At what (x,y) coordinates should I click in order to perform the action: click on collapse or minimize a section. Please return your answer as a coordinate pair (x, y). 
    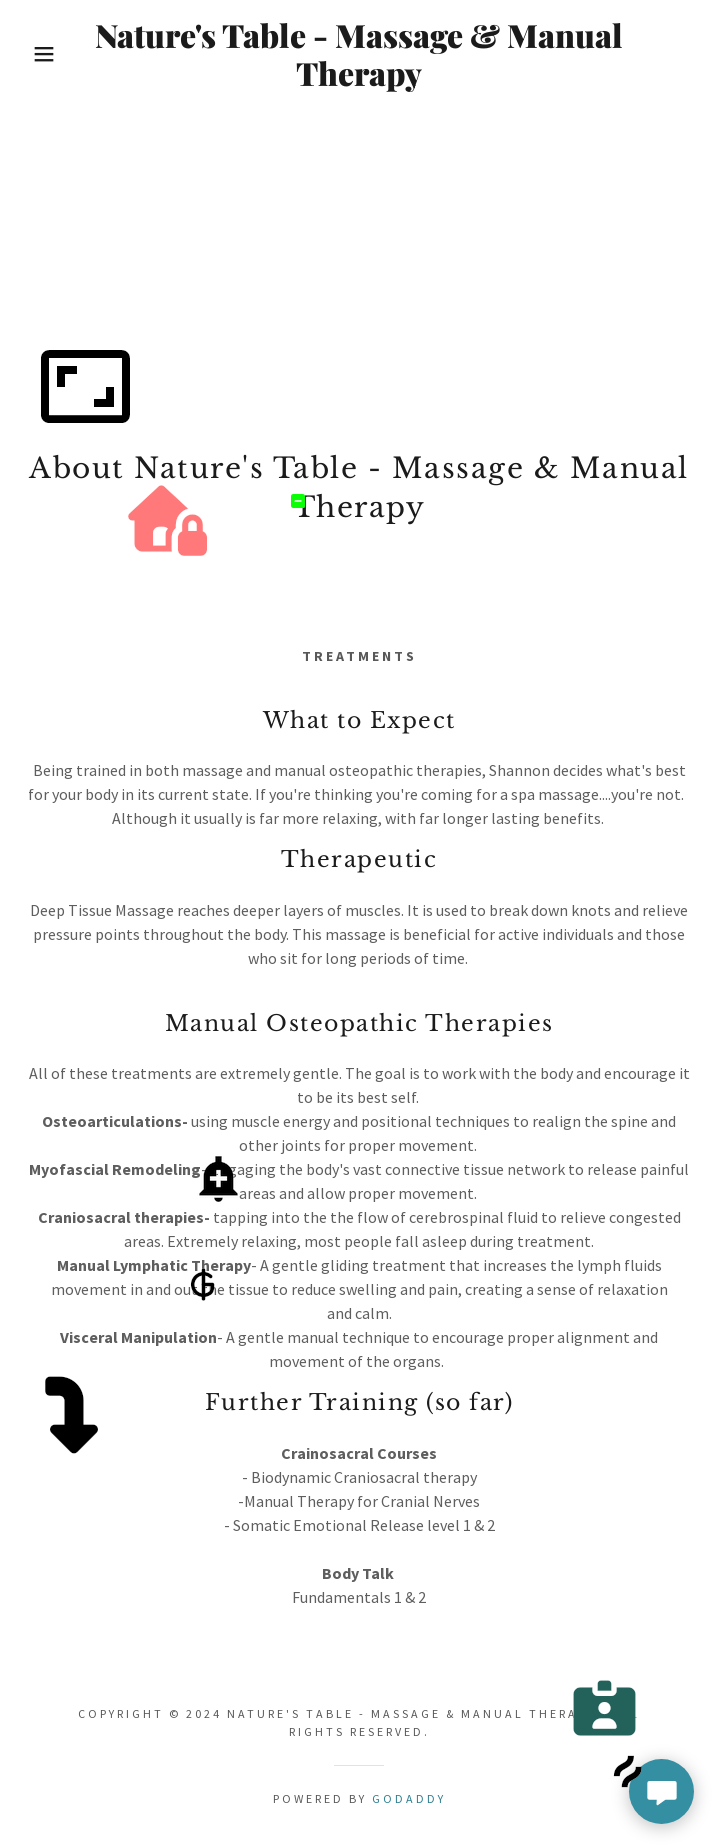
    Looking at the image, I should click on (298, 501).